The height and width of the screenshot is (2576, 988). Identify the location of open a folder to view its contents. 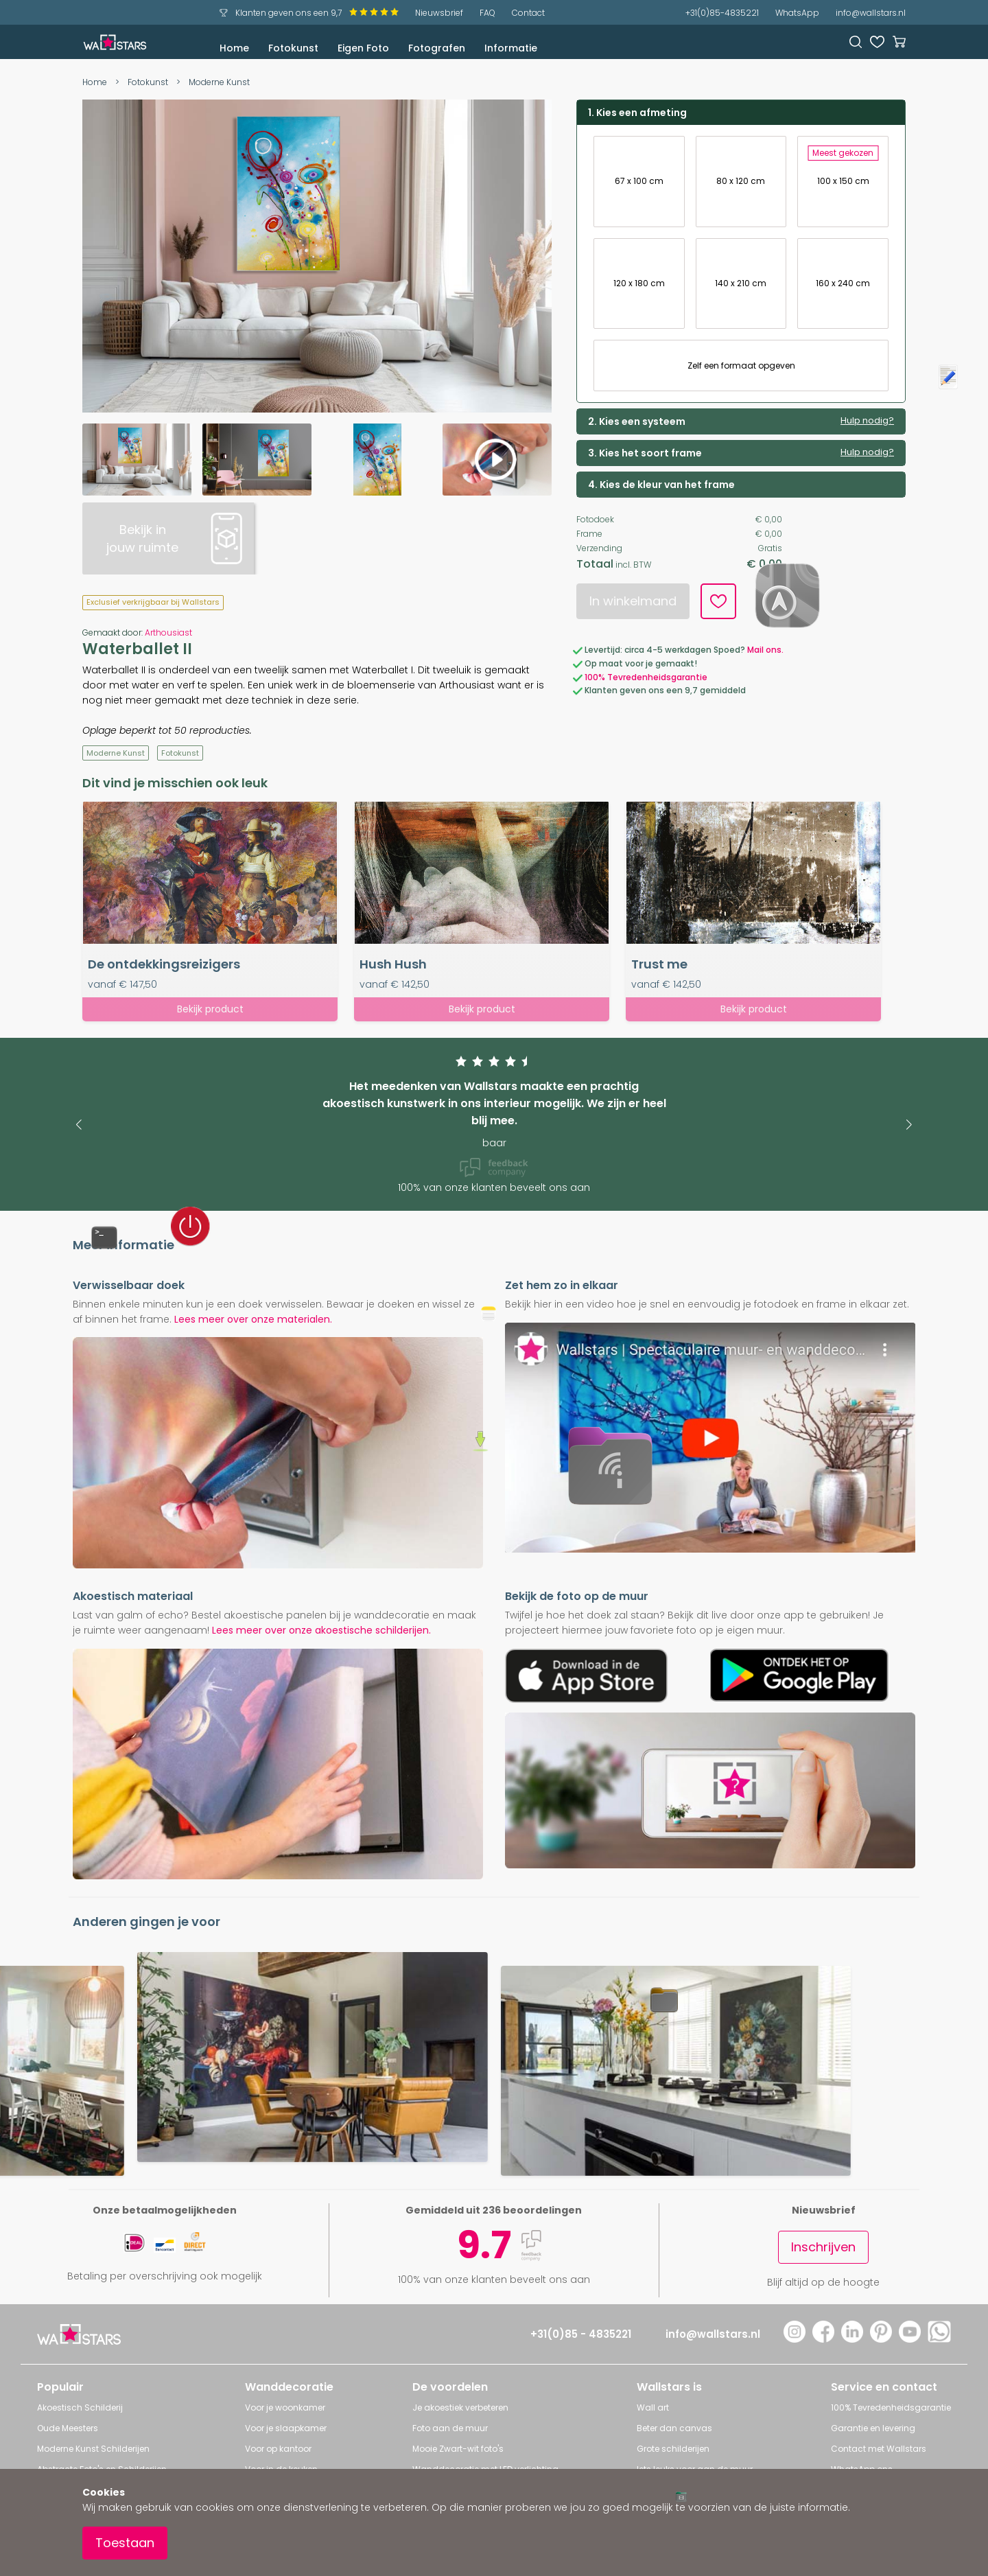
(664, 1999).